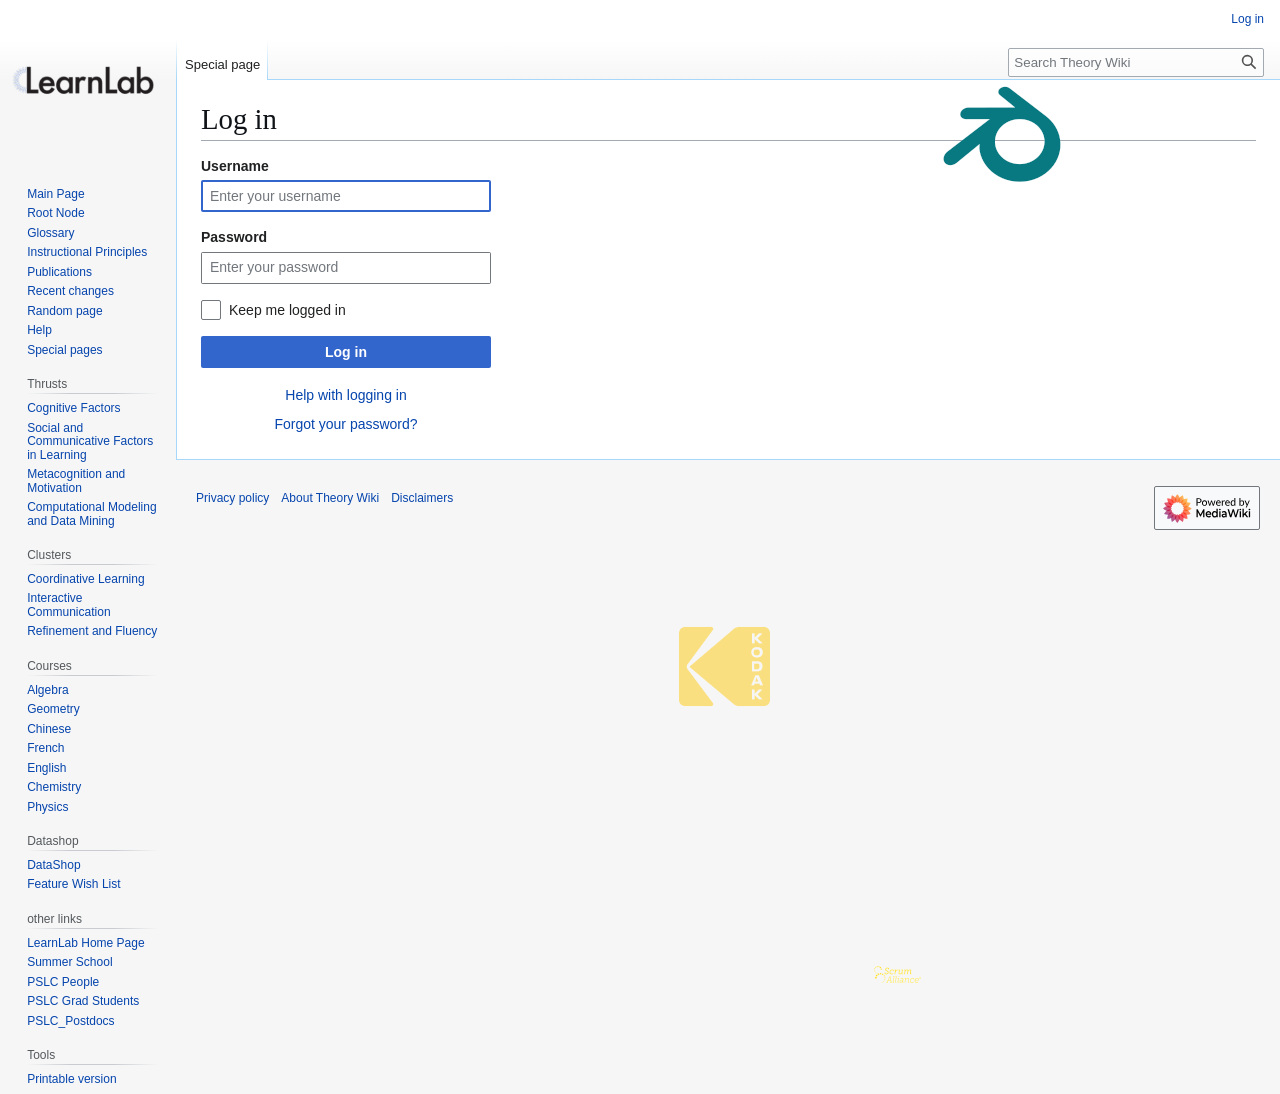  I want to click on open blender 3D modeling application, so click(1002, 136).